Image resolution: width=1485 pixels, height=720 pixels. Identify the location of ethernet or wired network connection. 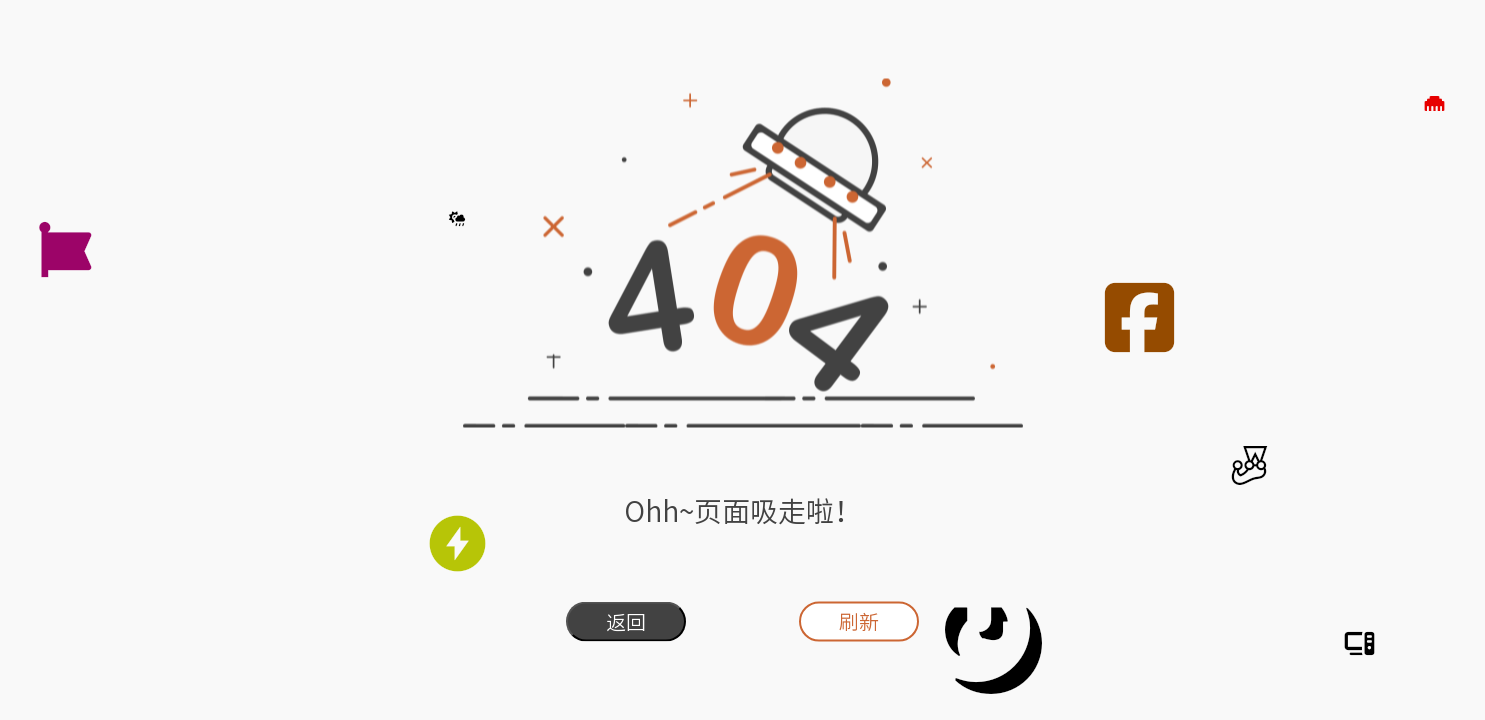
(1434, 103).